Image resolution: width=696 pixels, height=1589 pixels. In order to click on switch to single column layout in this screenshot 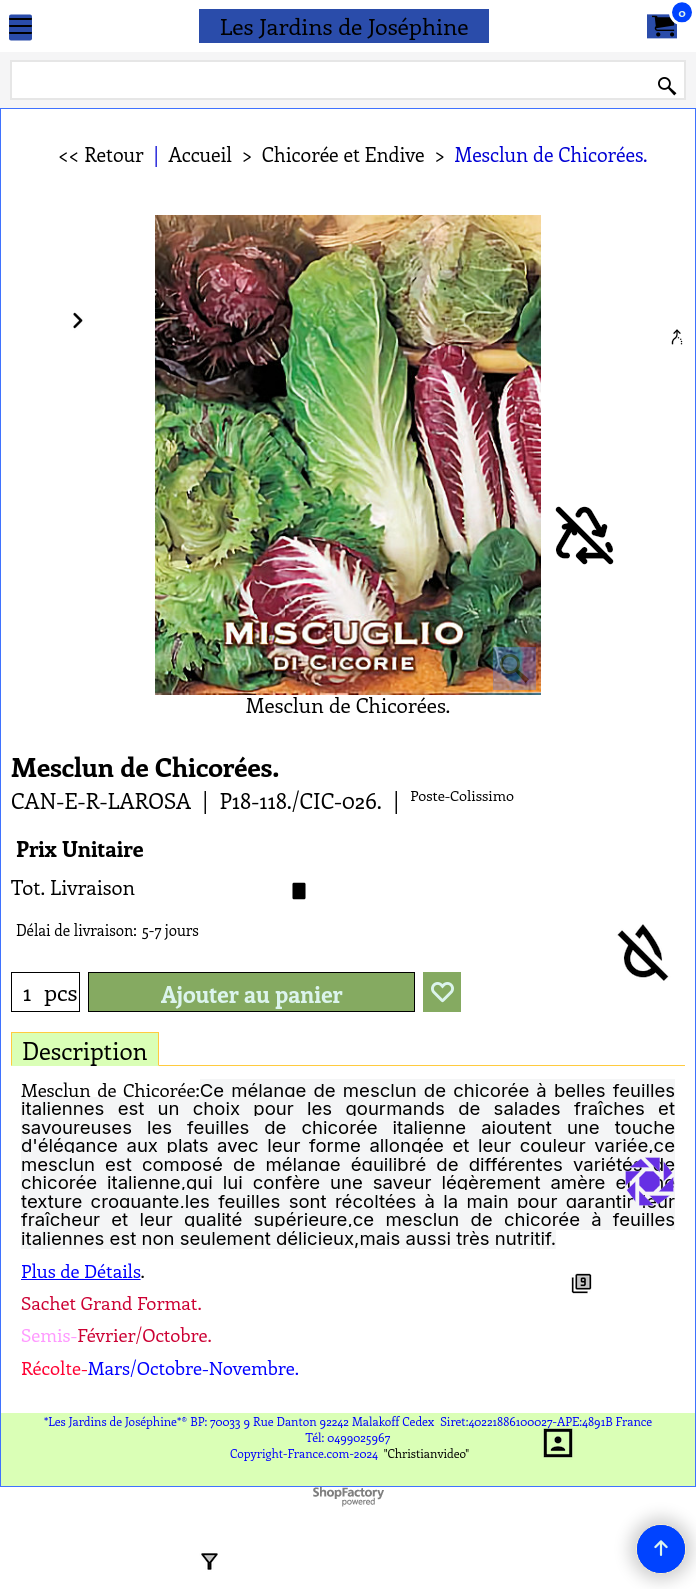, I will do `click(299, 891)`.